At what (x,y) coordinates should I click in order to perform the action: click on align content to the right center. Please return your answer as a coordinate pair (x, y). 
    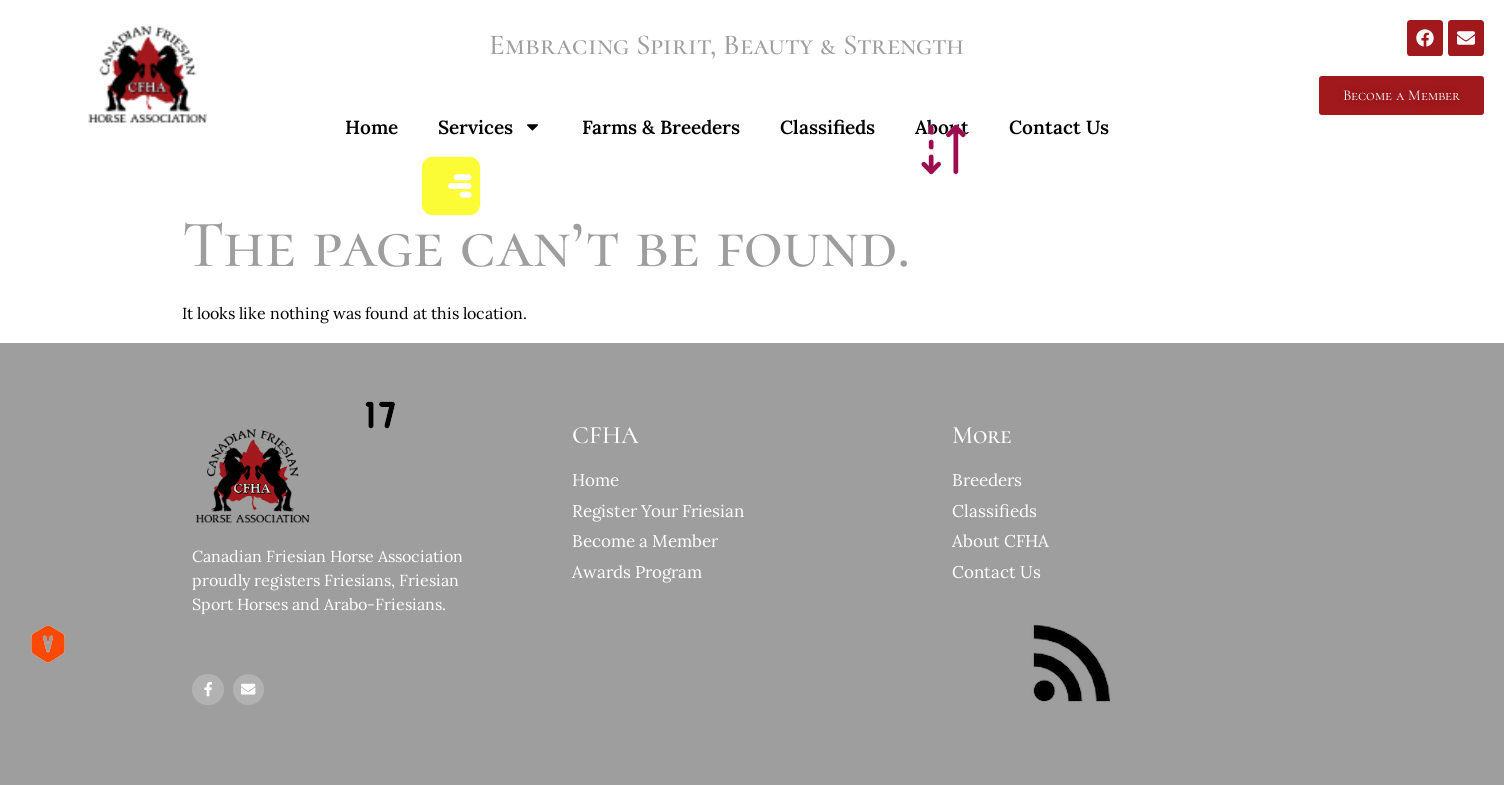
    Looking at the image, I should click on (451, 186).